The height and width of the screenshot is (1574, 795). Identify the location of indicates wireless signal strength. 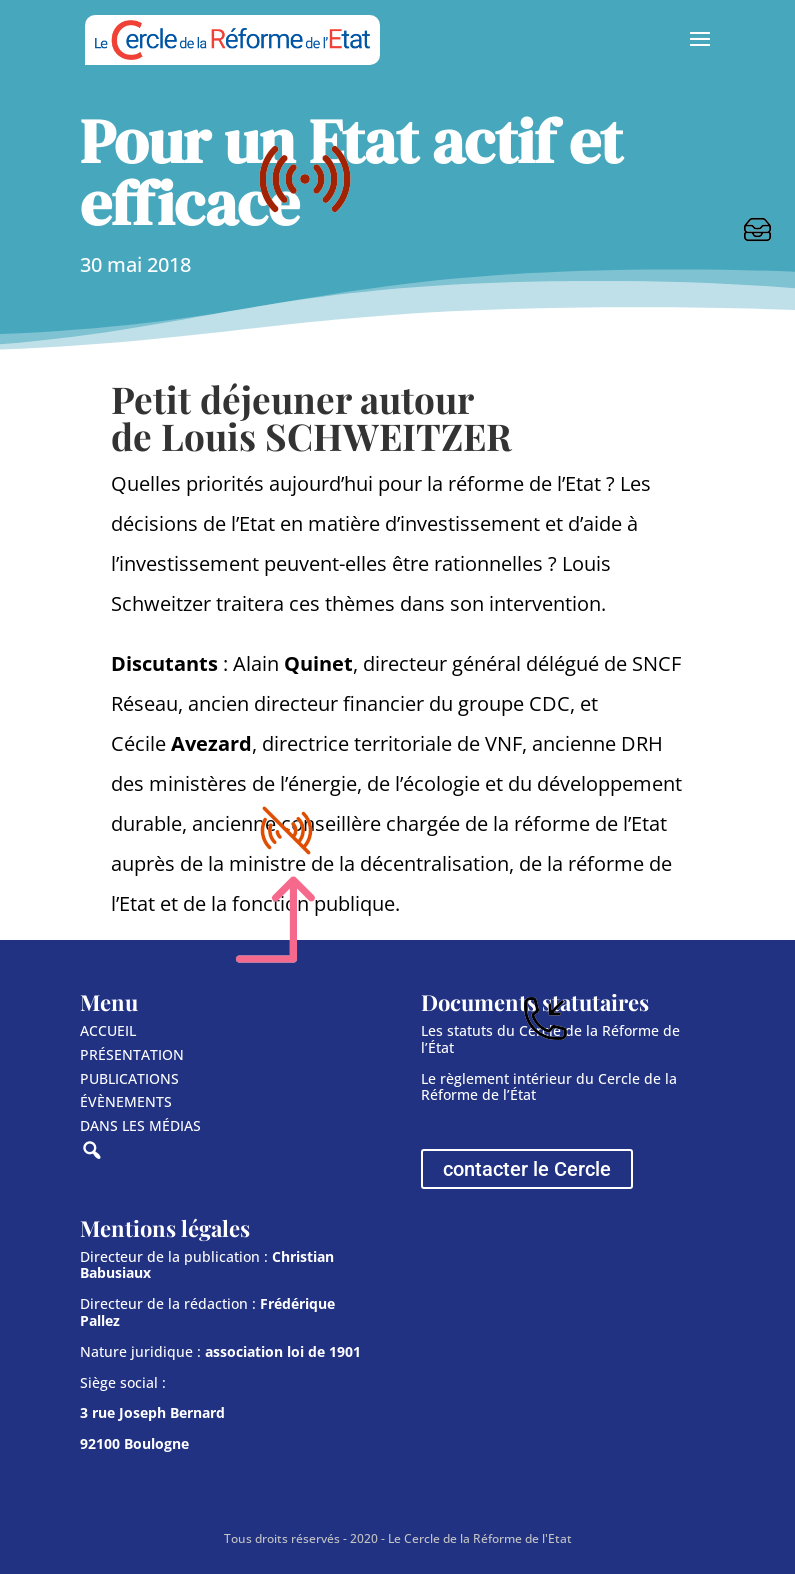
(305, 179).